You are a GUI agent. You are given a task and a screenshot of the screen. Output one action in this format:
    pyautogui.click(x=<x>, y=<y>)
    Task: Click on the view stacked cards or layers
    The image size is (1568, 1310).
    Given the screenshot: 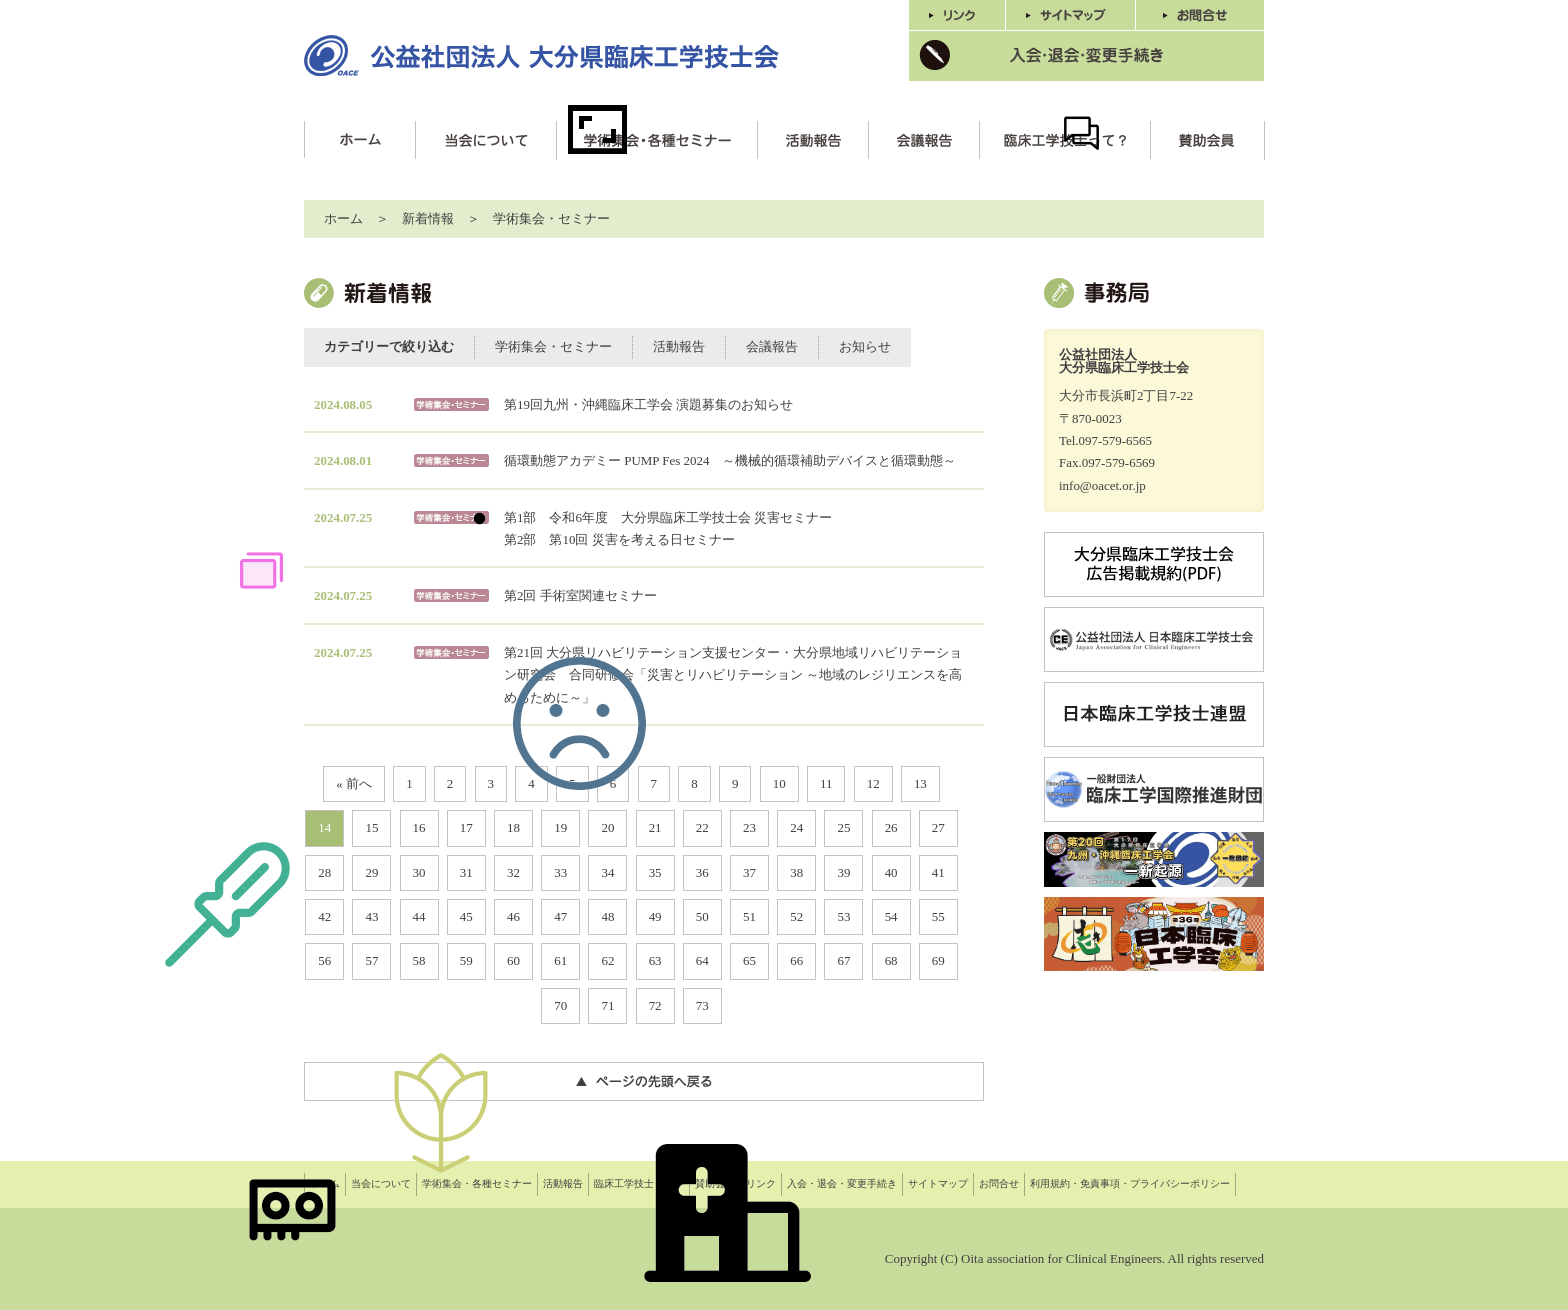 What is the action you would take?
    pyautogui.click(x=261, y=570)
    